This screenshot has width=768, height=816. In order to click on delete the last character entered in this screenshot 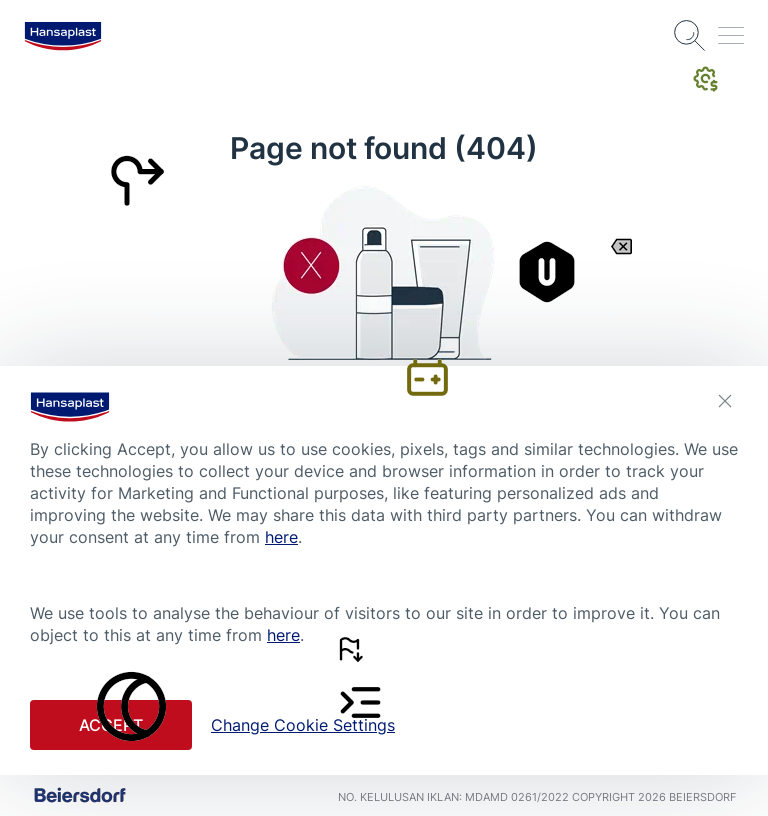, I will do `click(621, 246)`.